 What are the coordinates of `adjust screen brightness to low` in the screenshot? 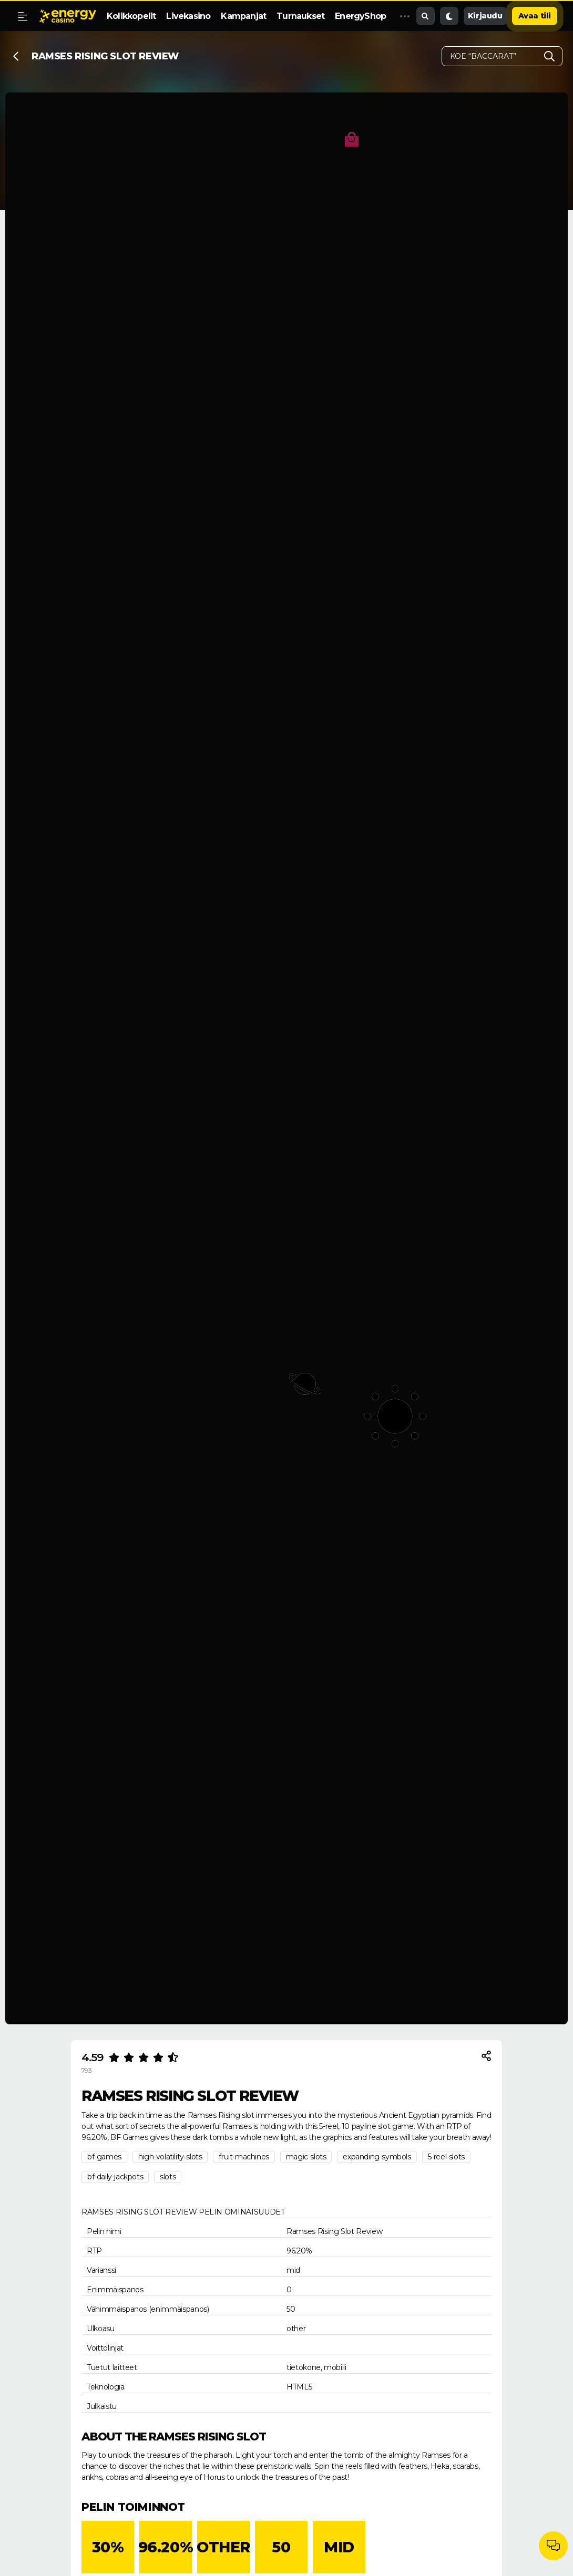 It's located at (395, 1416).